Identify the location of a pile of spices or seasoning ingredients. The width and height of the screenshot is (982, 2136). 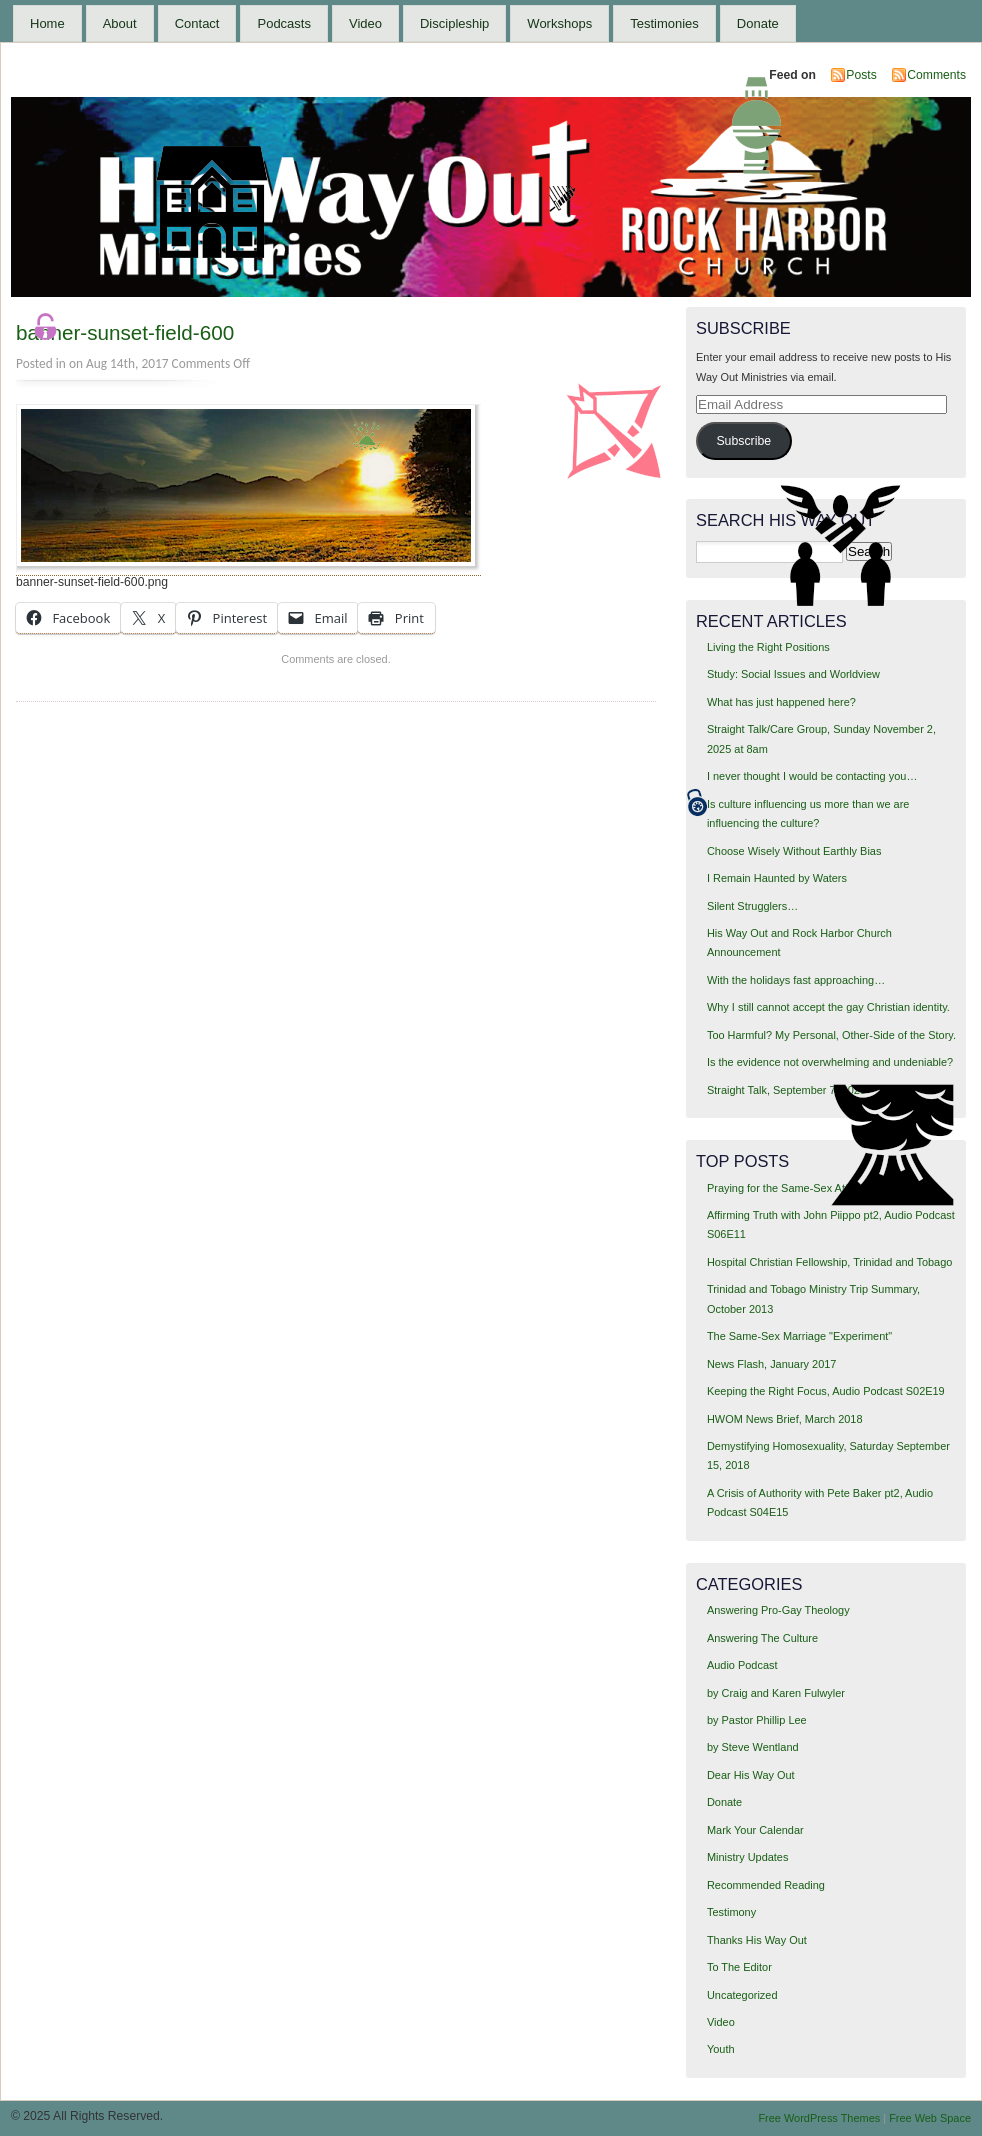
(367, 436).